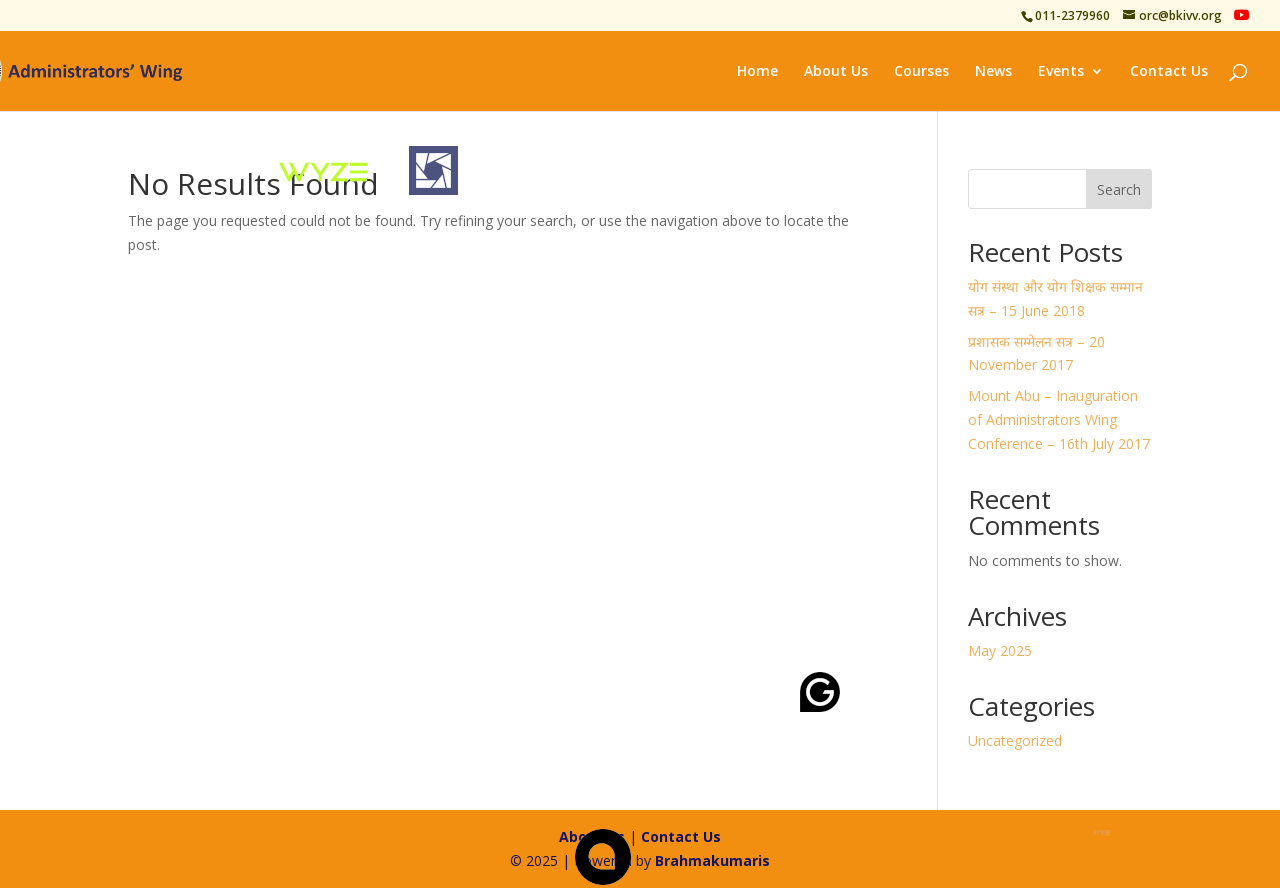  I want to click on open google lens for visual search, so click(433, 170).